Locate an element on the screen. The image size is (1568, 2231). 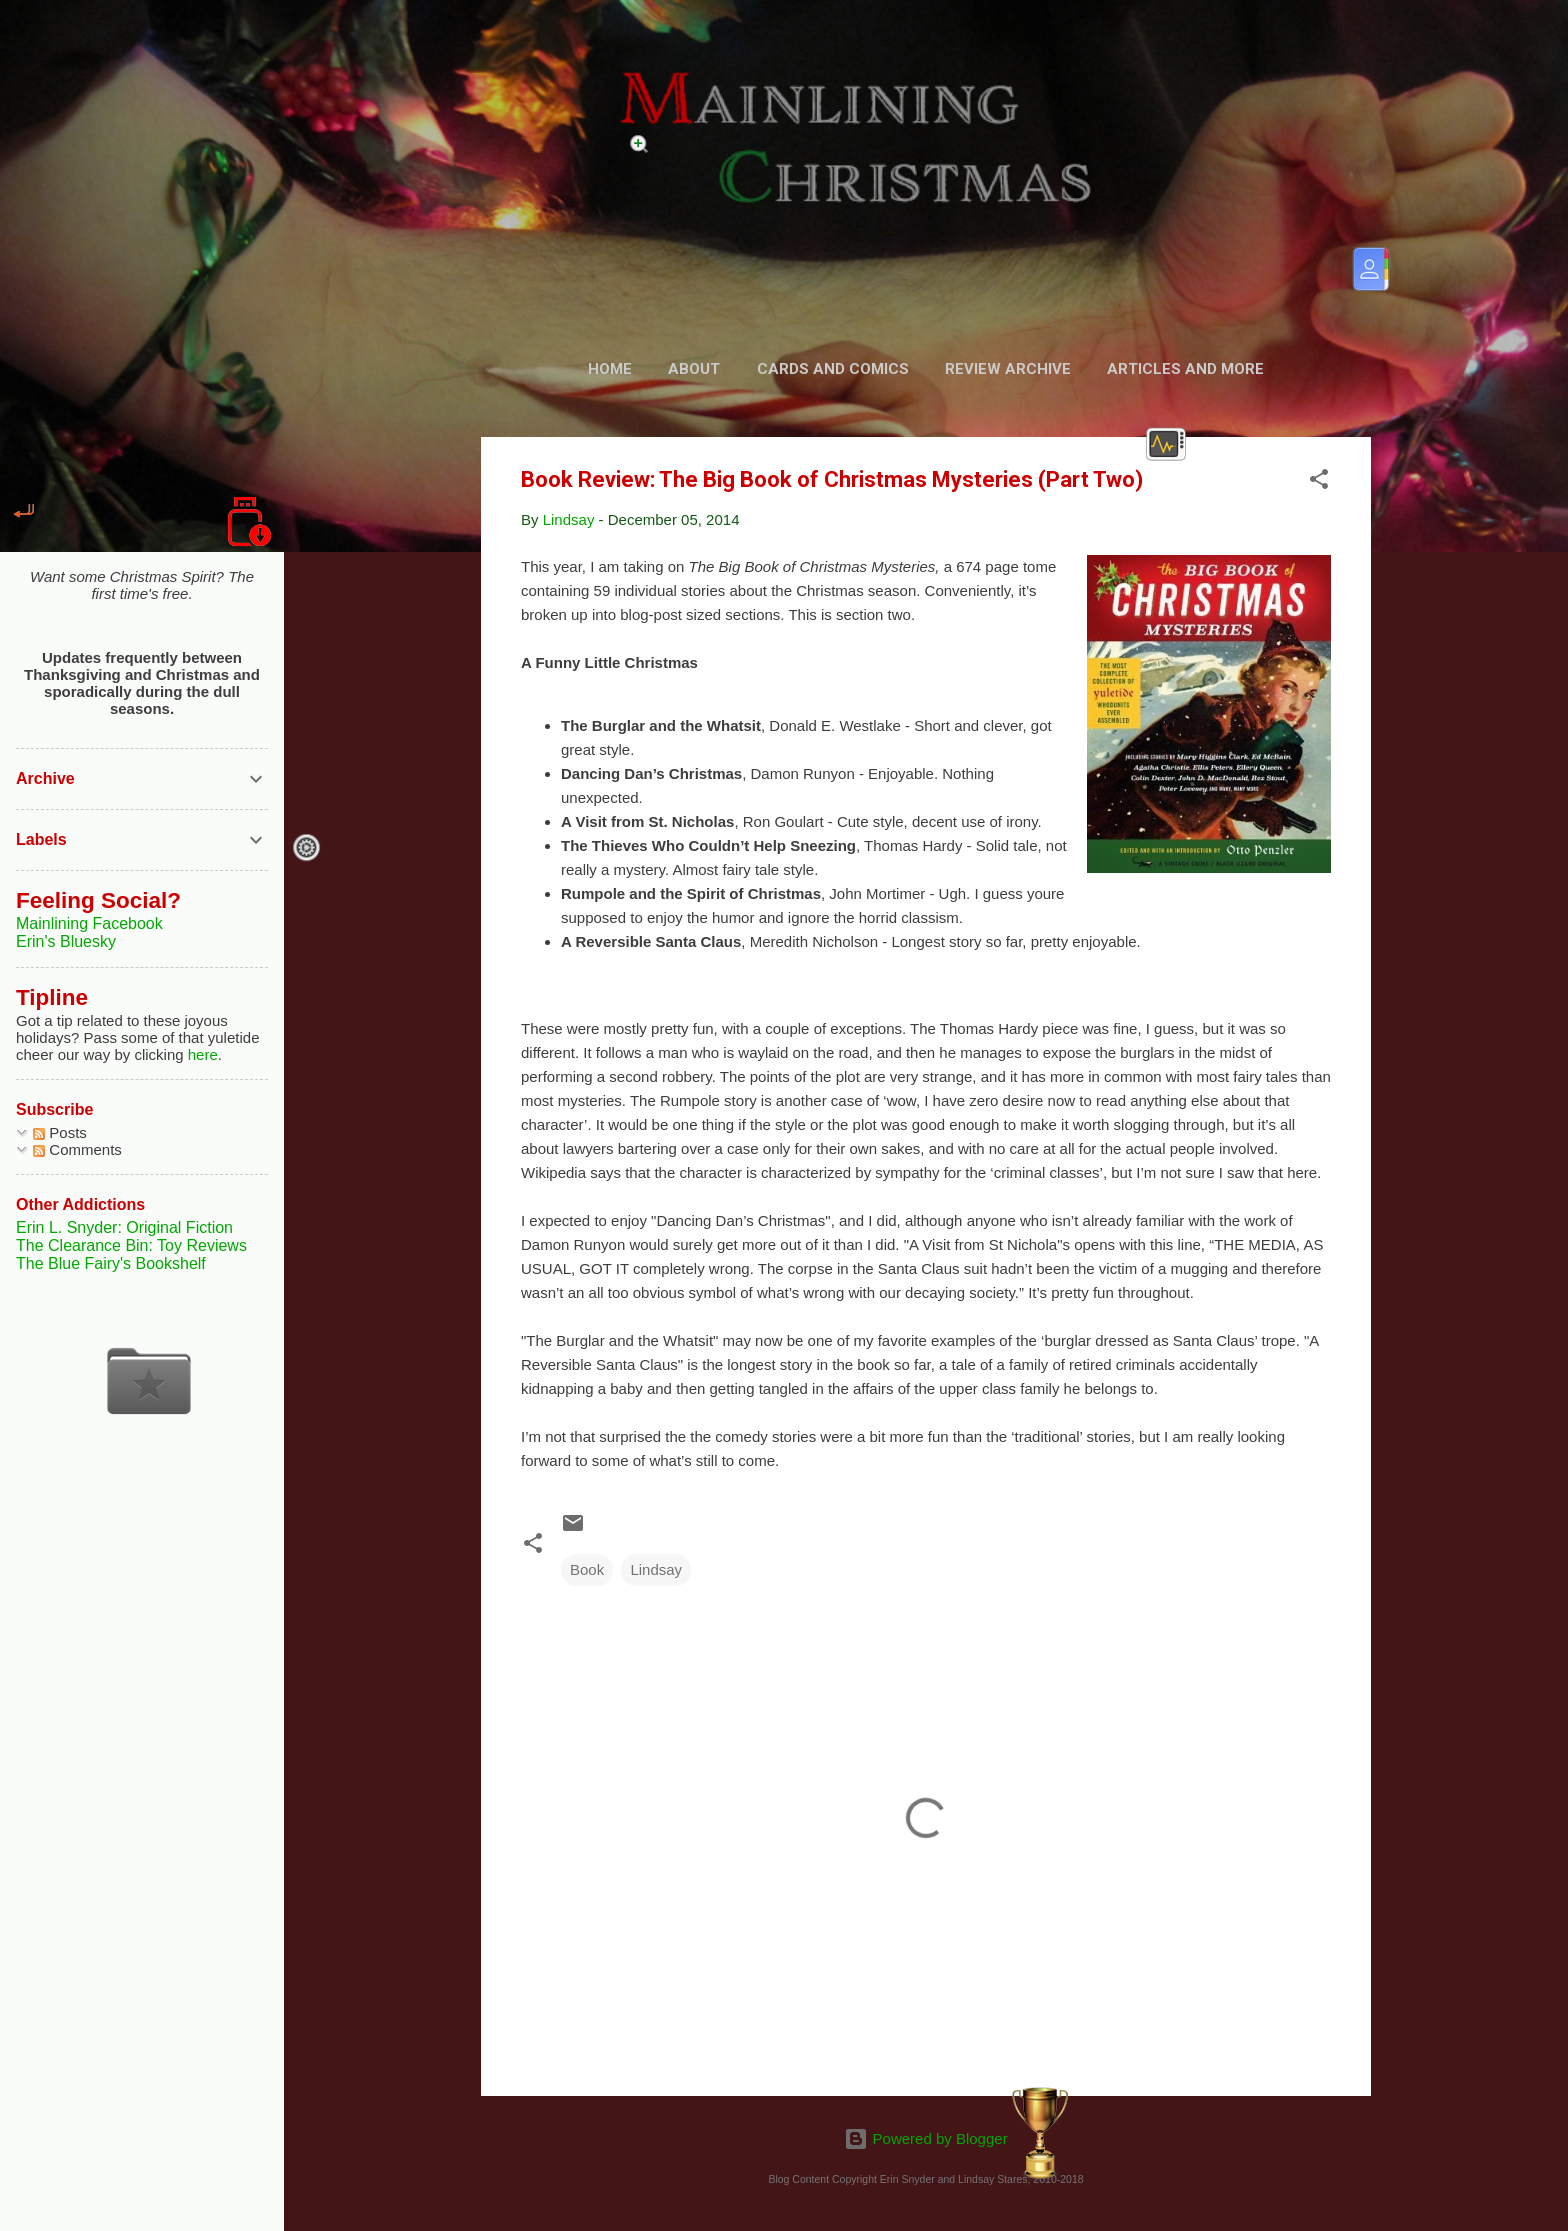
open settings or configuration options is located at coordinates (306, 847).